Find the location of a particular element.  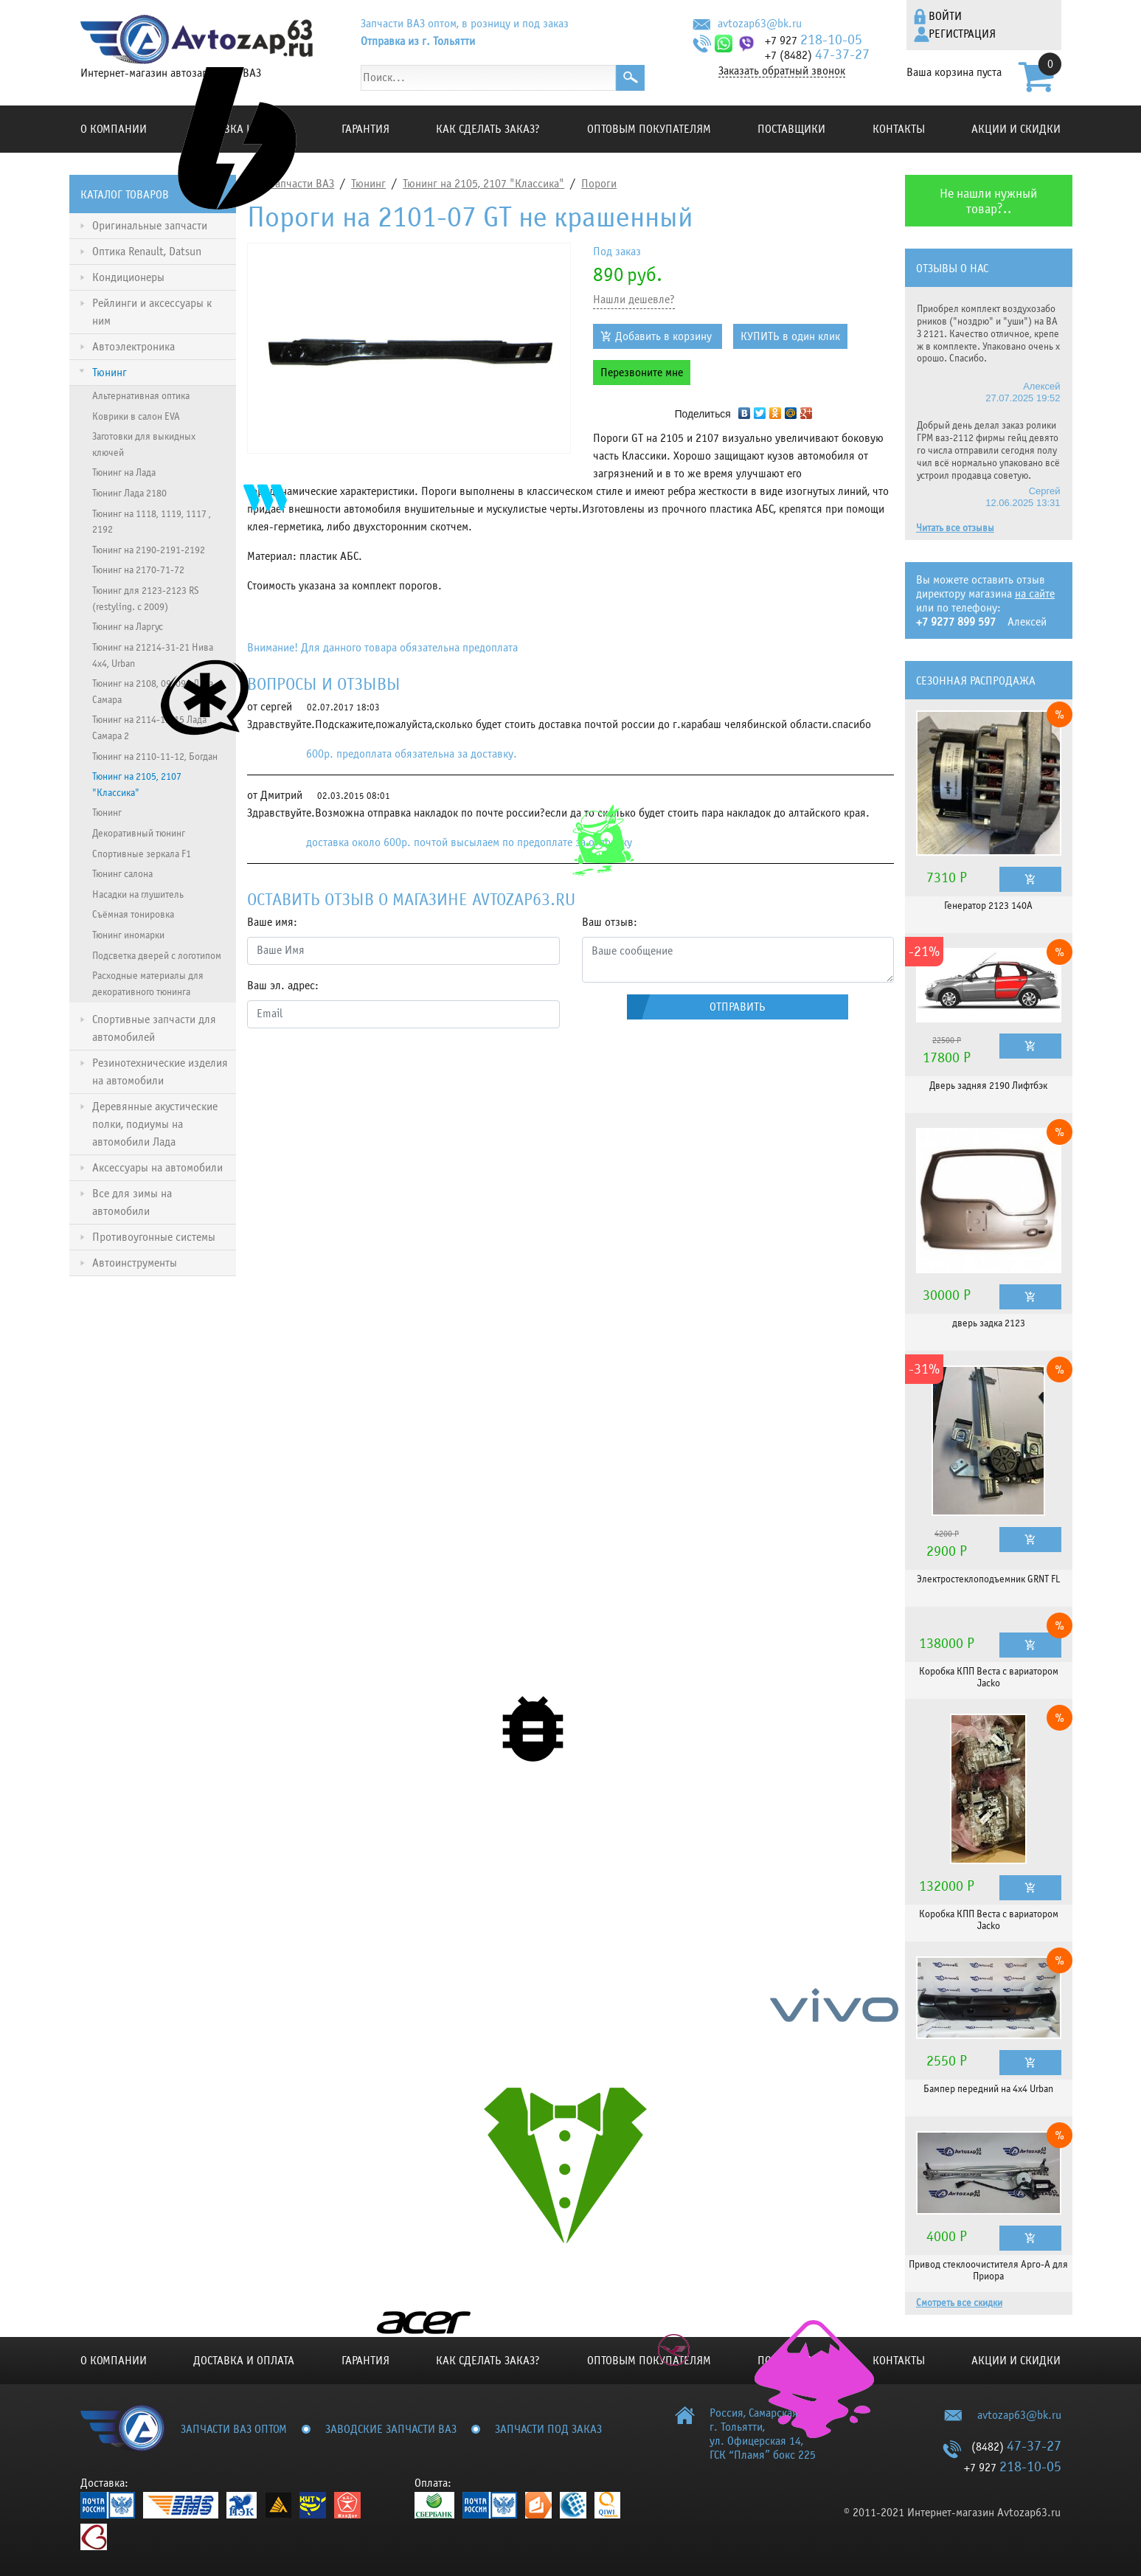

vivo brand logo is located at coordinates (834, 2005).